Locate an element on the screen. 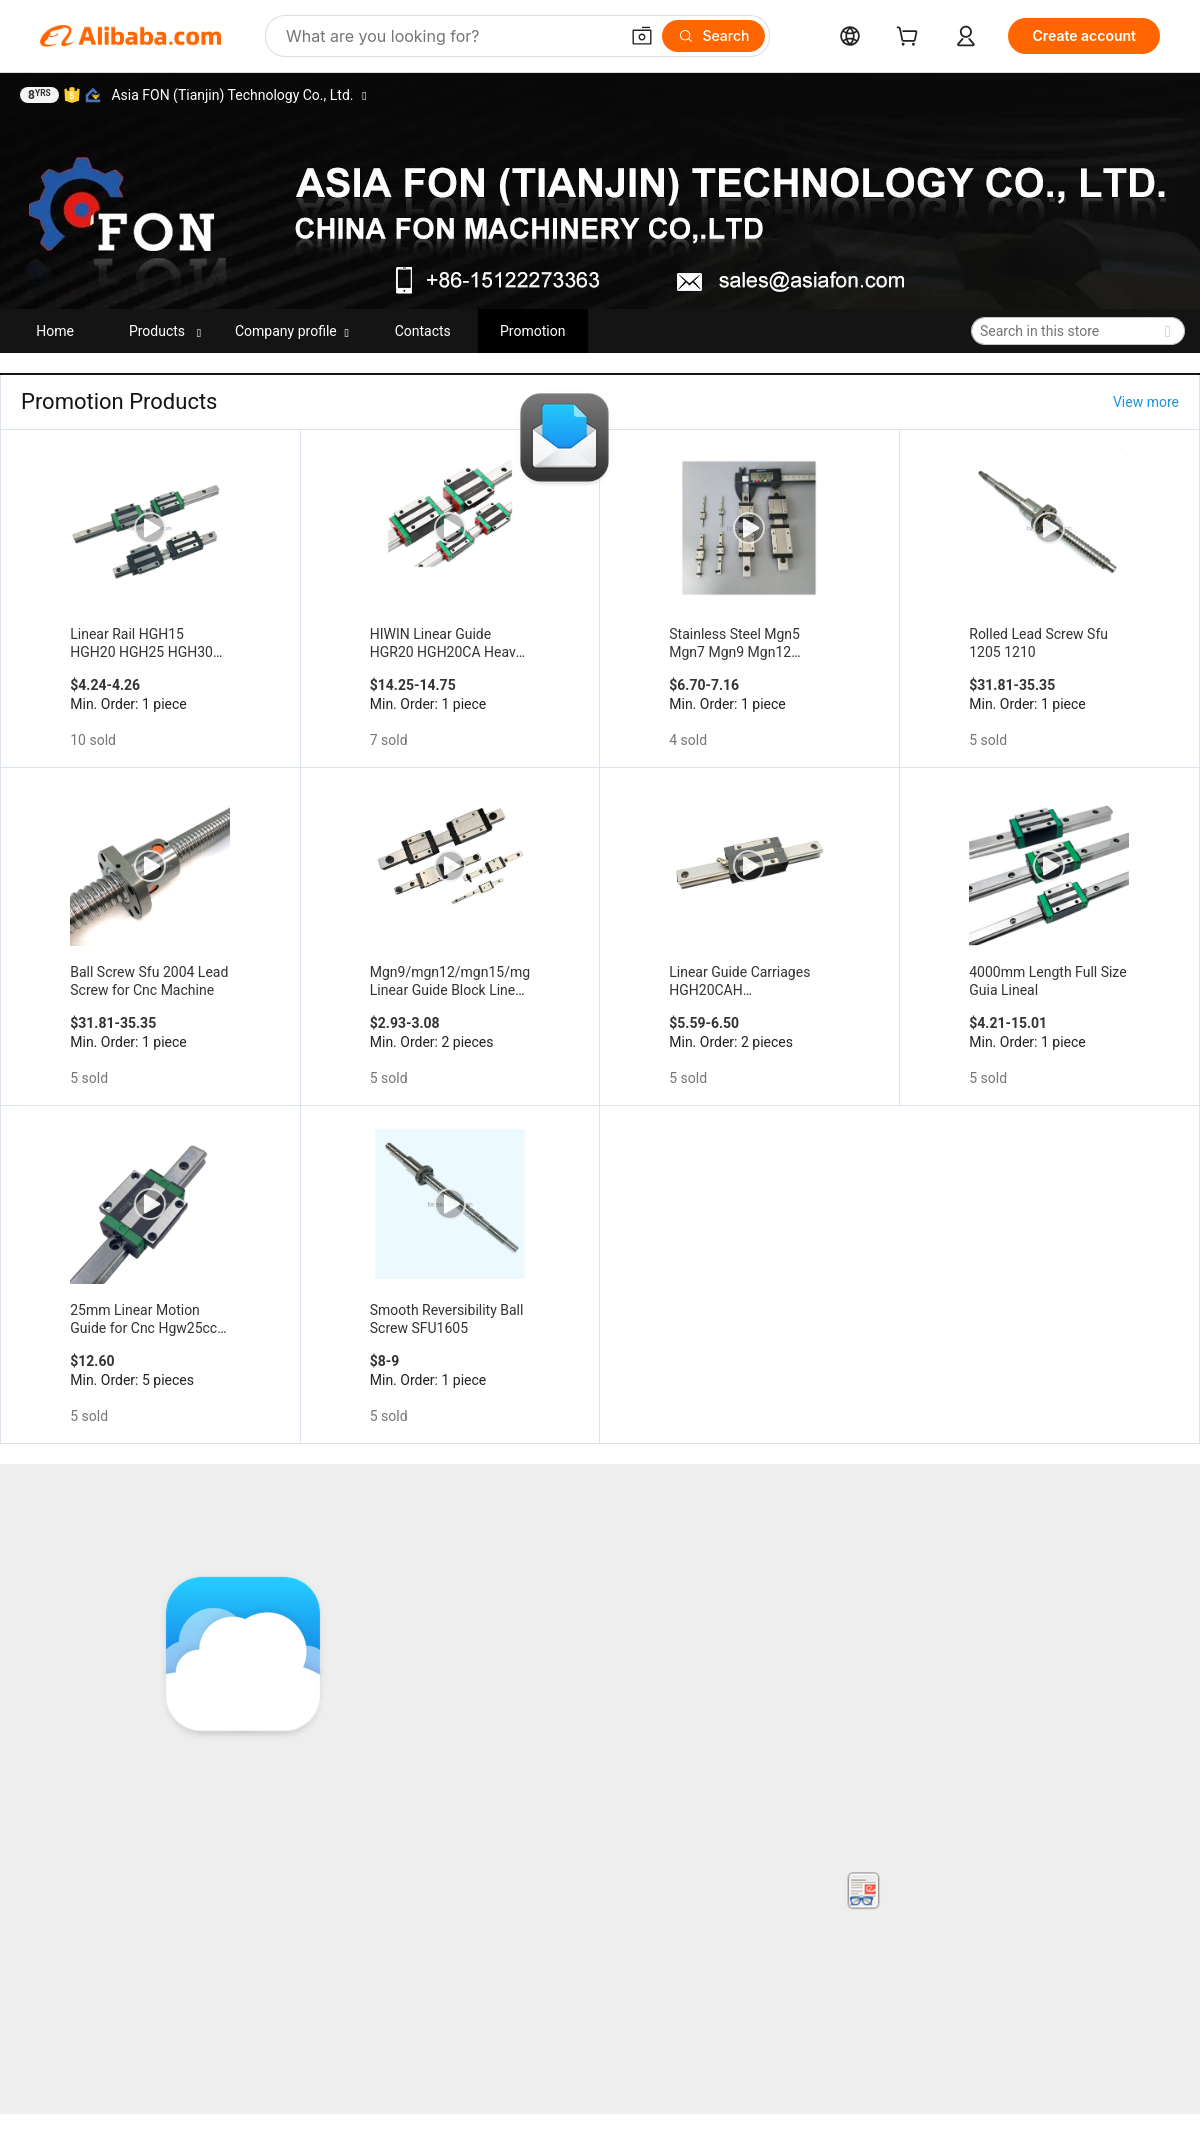  open atril document viewer is located at coordinates (863, 1890).